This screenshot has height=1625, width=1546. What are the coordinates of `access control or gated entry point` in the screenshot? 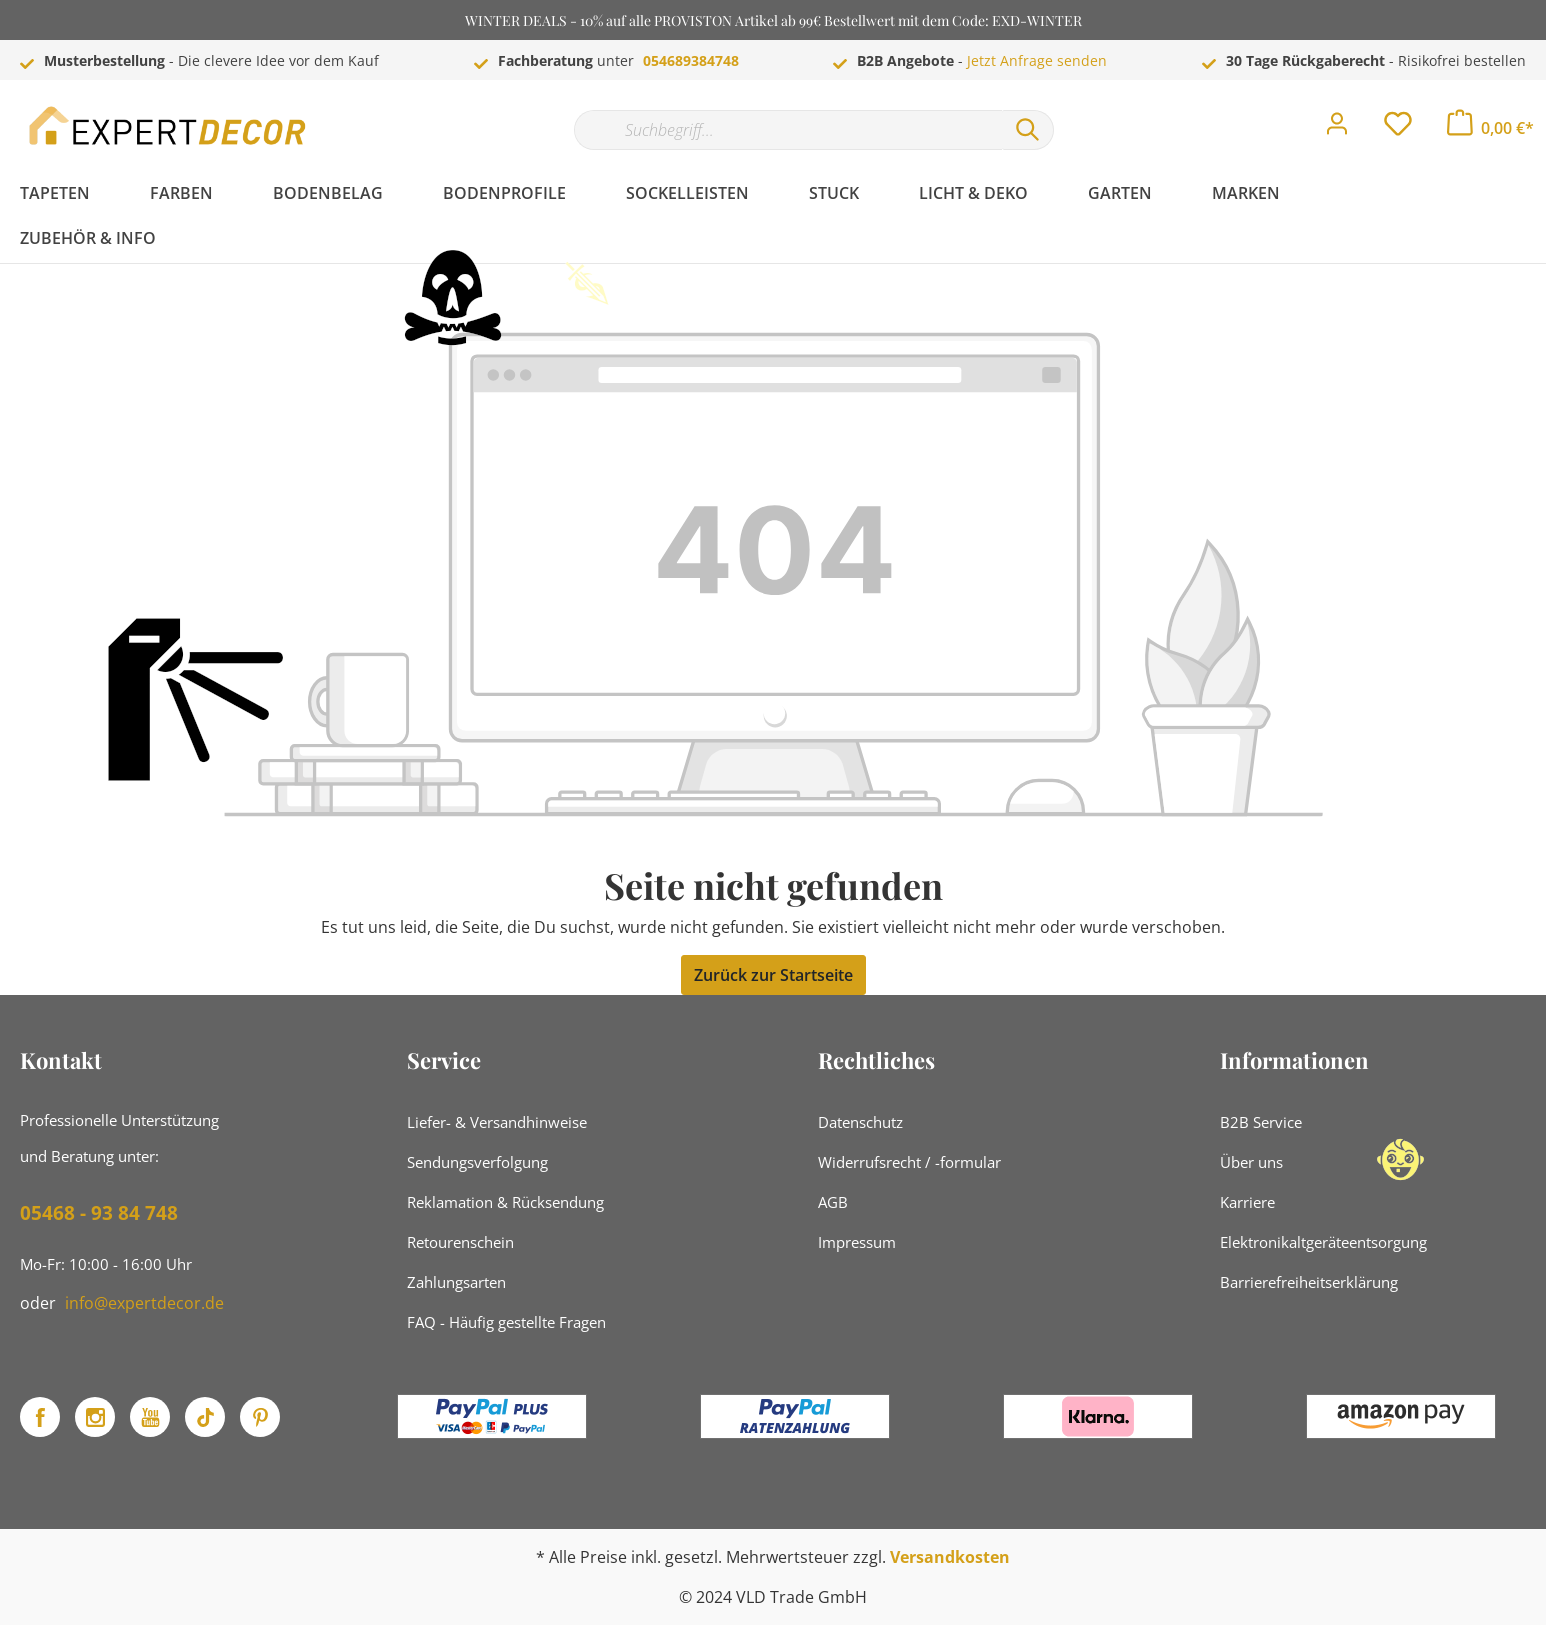 It's located at (195, 693).